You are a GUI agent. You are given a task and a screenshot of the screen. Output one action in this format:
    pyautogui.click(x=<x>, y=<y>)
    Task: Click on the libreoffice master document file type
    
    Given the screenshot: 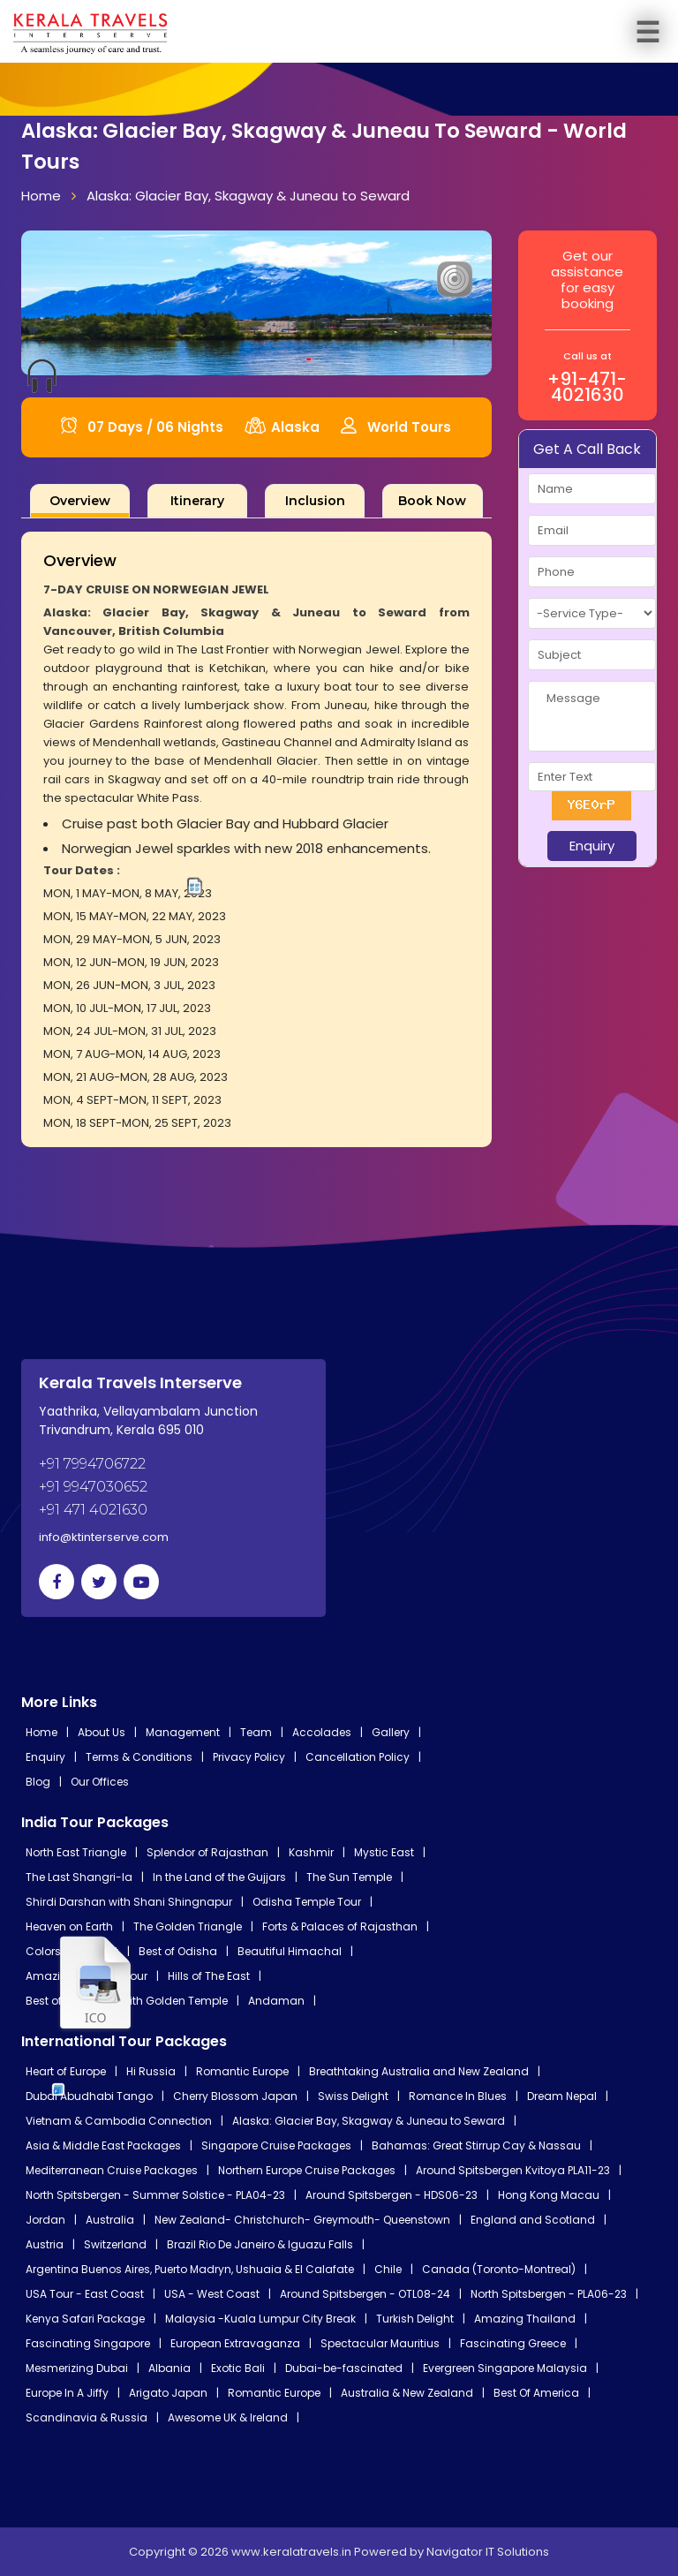 What is the action you would take?
    pyautogui.click(x=194, y=886)
    